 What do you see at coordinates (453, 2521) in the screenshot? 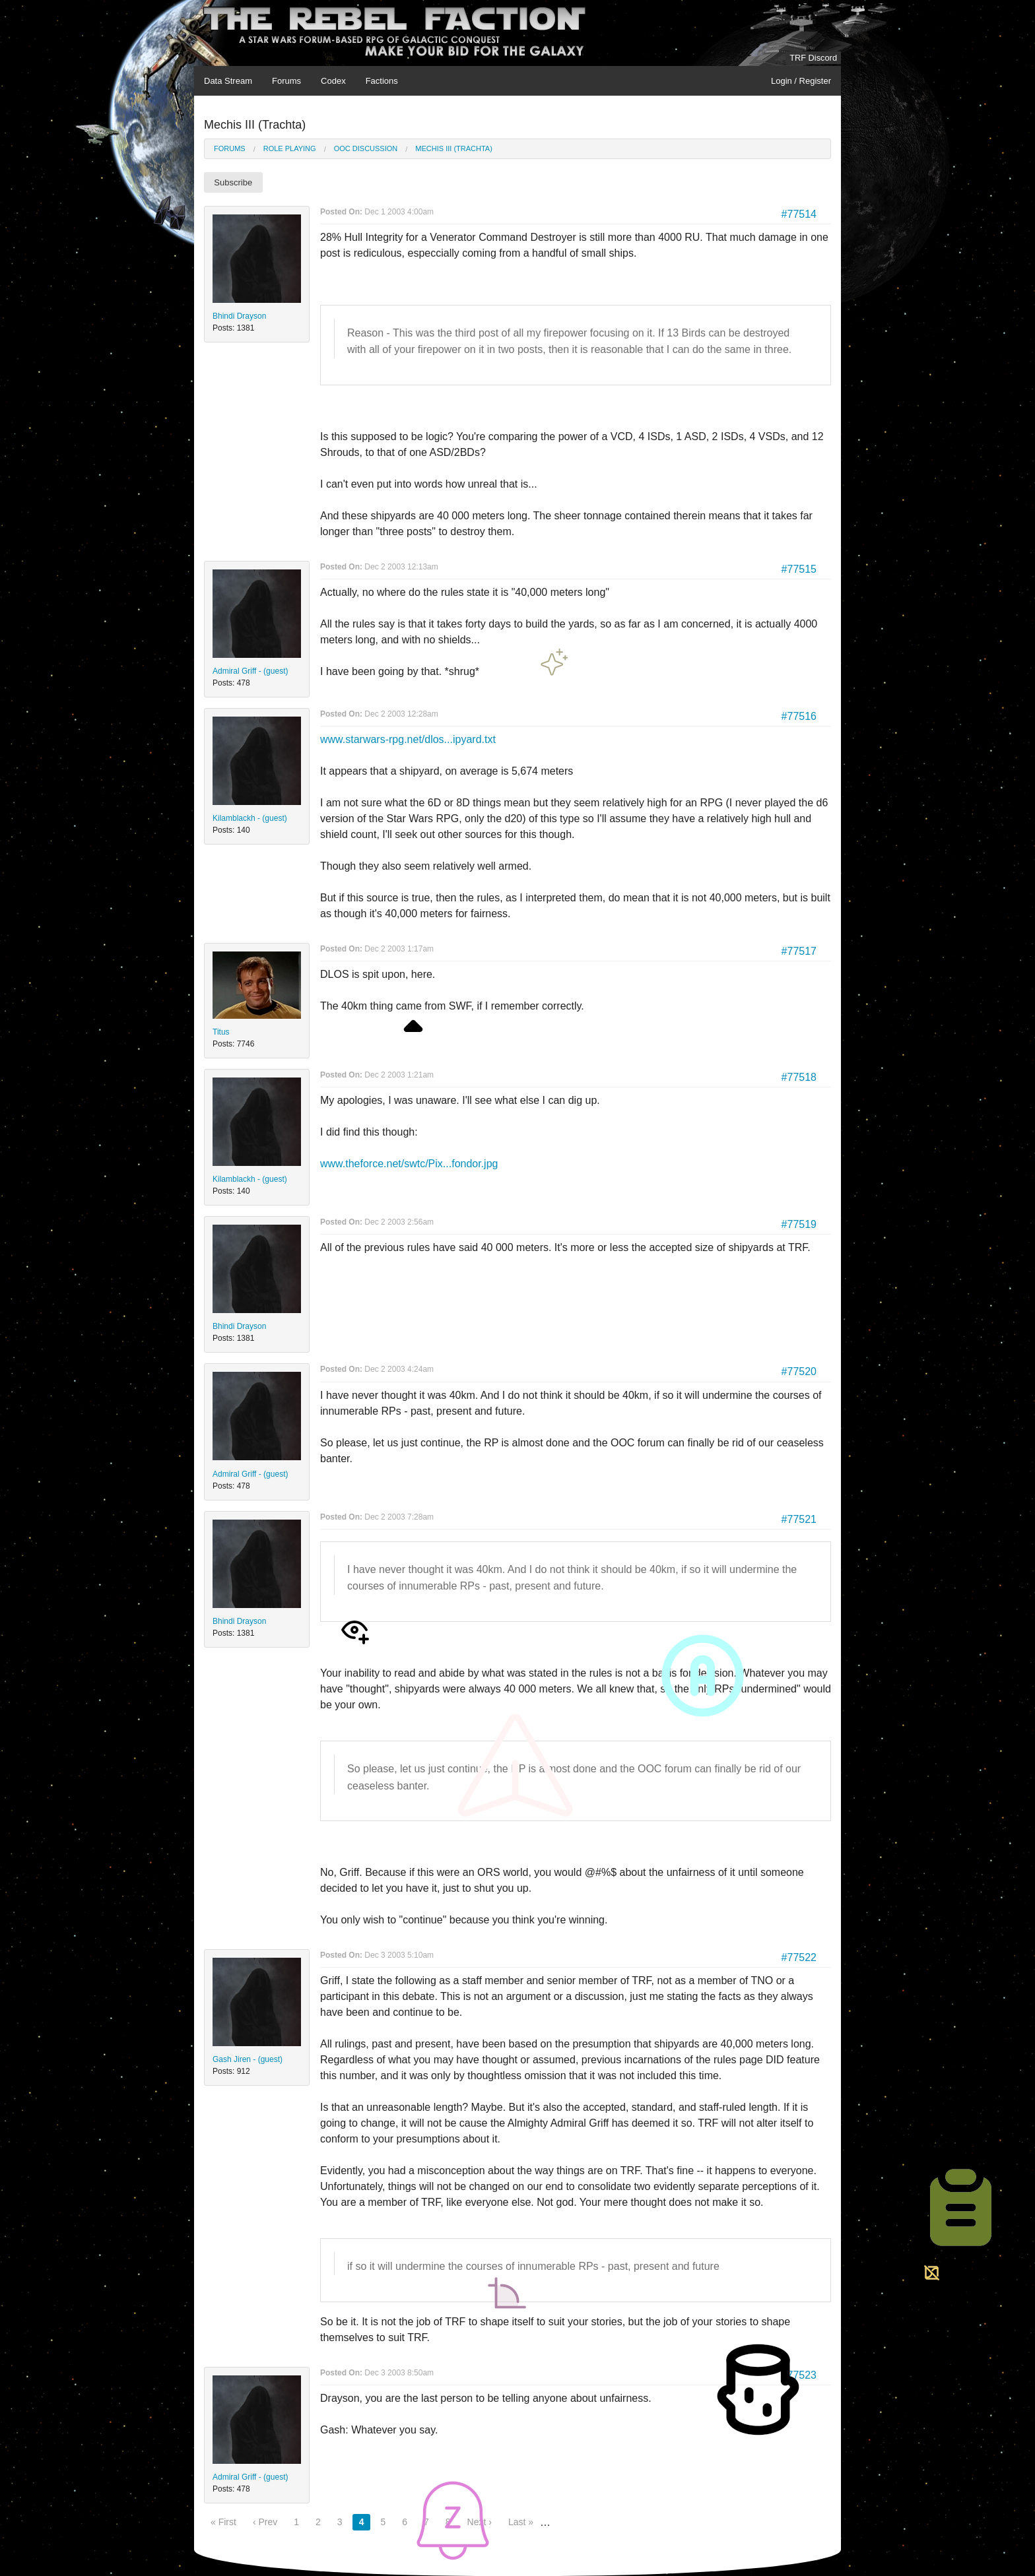
I see `enable sleep or snooze mode for notifications` at bounding box center [453, 2521].